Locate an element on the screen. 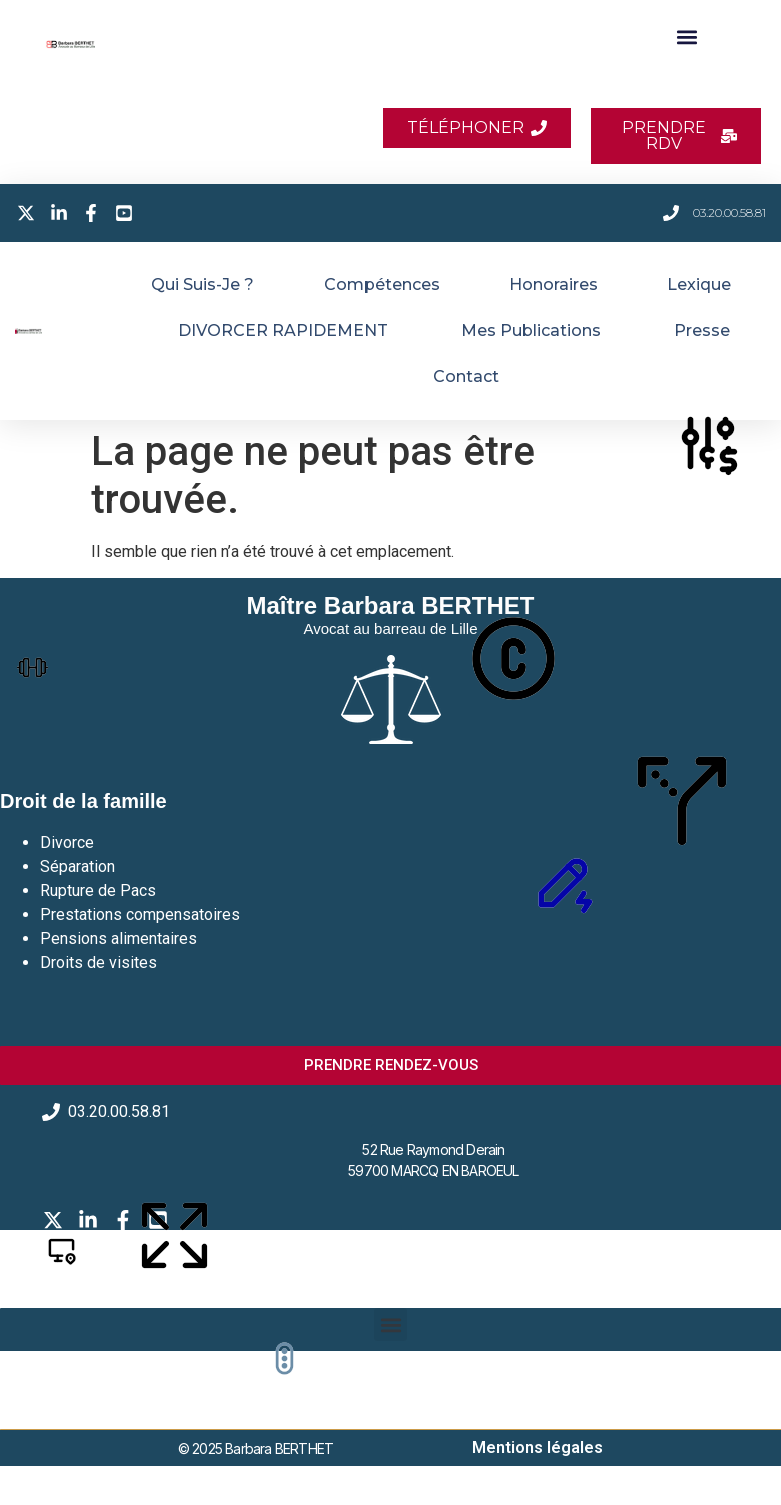 Image resolution: width=781 pixels, height=1505 pixels. indicates copyright or copyrighted content is located at coordinates (513, 658).